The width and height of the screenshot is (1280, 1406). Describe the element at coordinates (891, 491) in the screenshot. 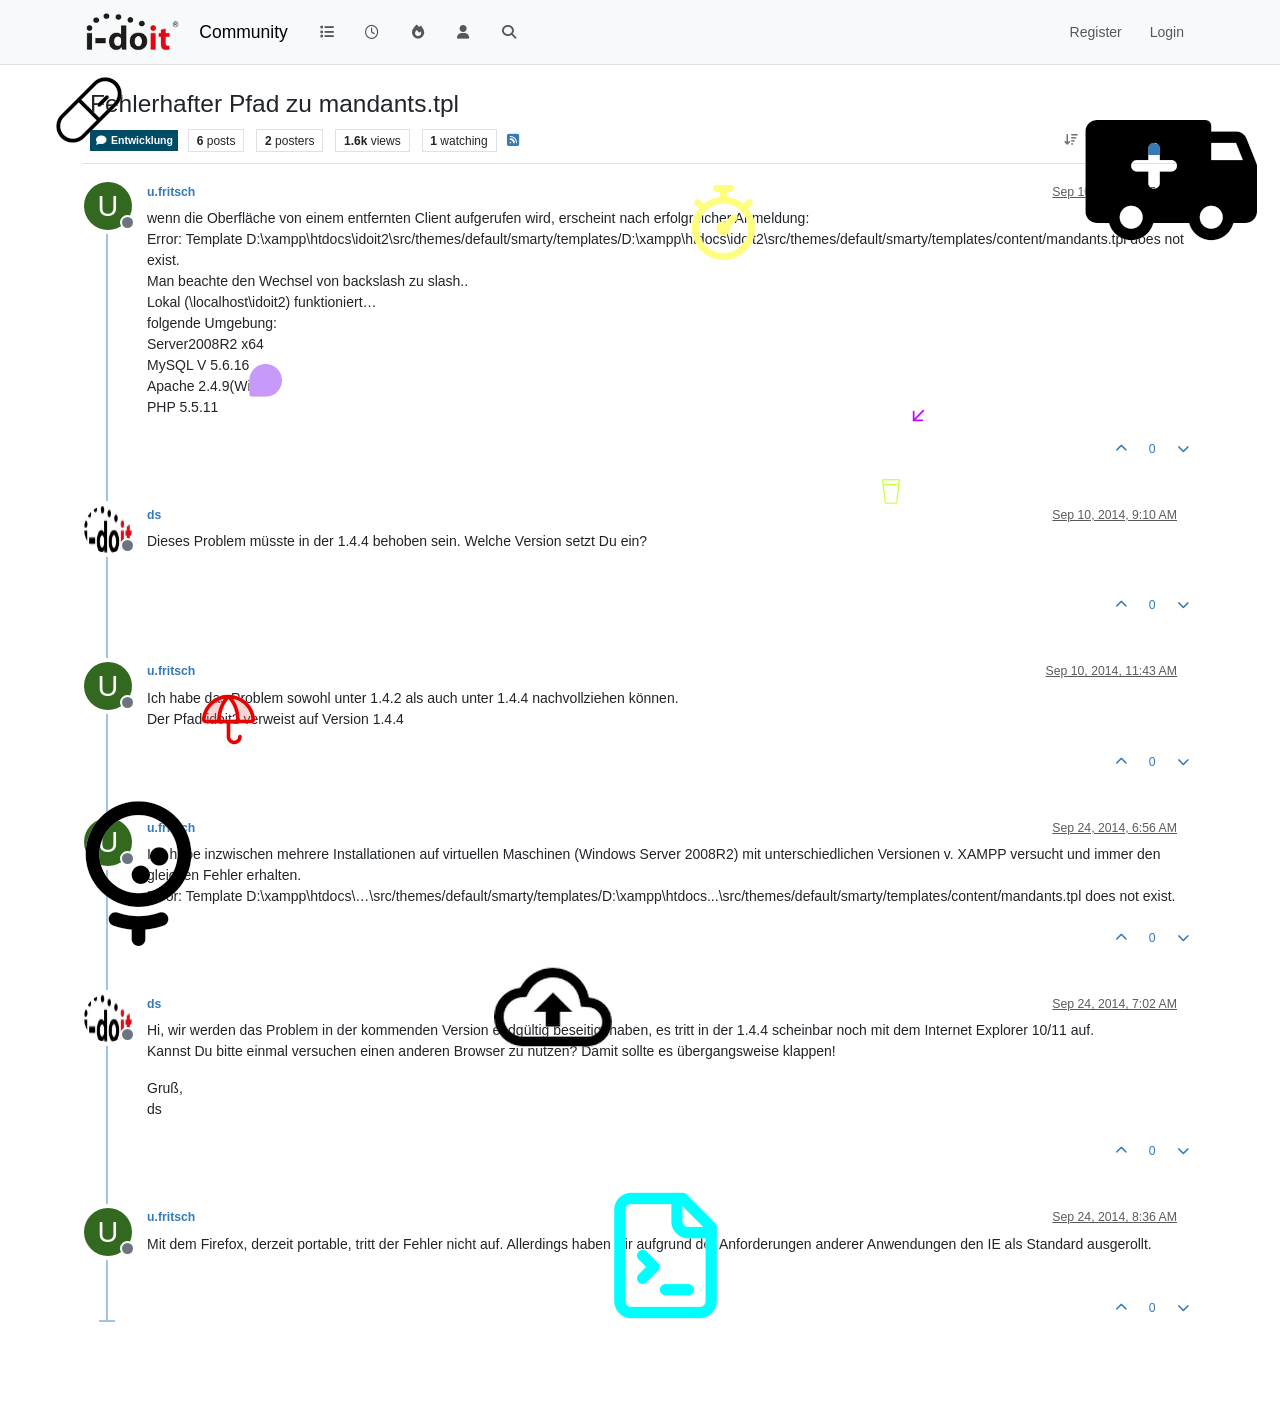

I see `view nearby bars or pubs` at that location.